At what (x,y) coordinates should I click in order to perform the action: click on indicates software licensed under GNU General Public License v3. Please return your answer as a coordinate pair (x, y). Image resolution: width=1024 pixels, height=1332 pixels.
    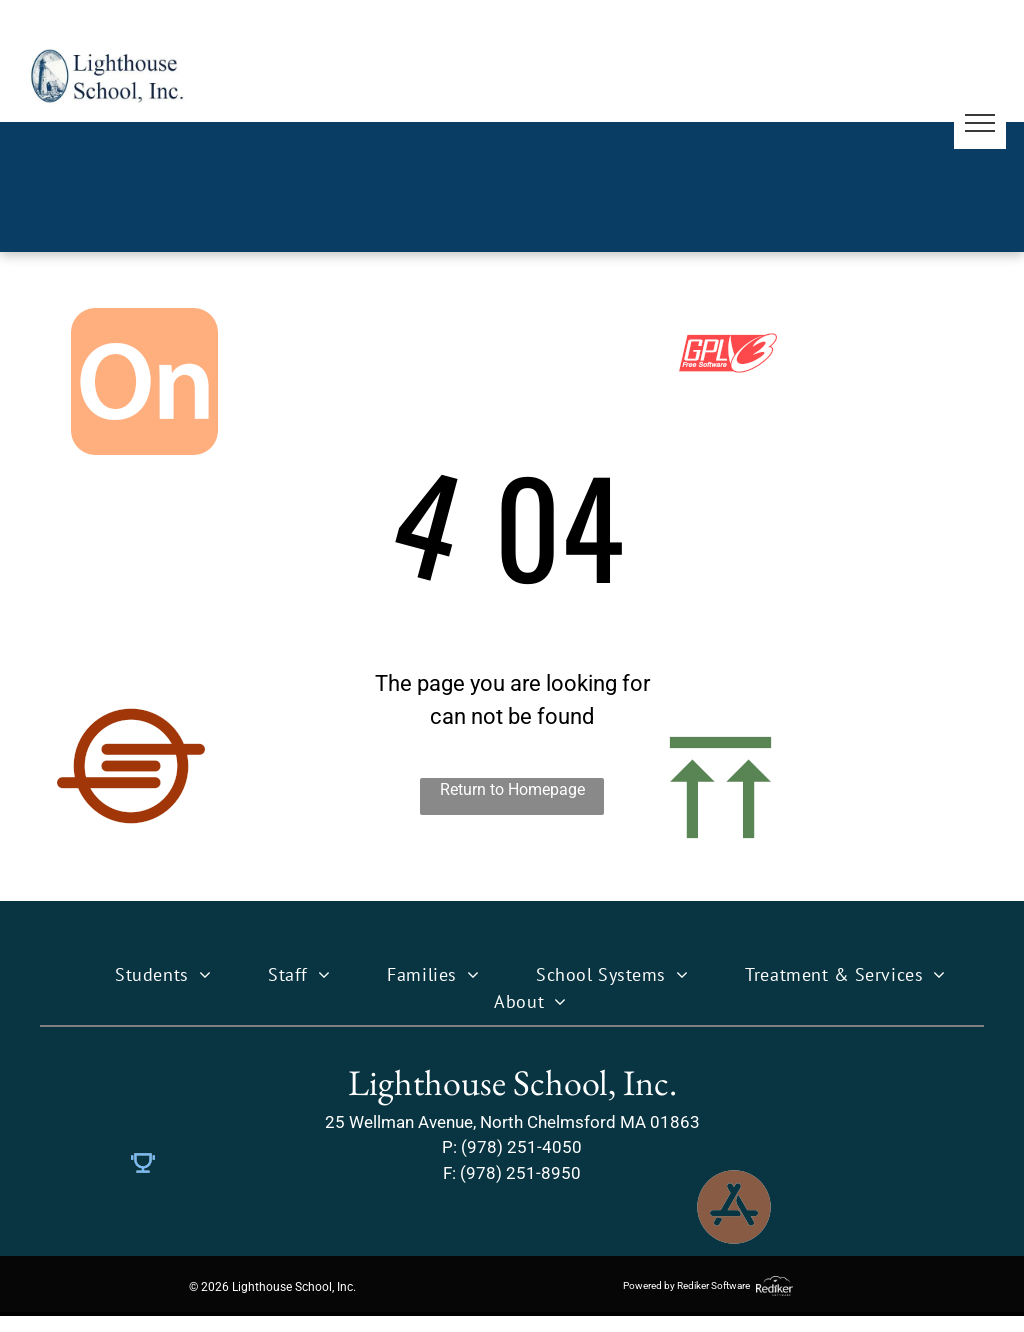
    Looking at the image, I should click on (728, 353).